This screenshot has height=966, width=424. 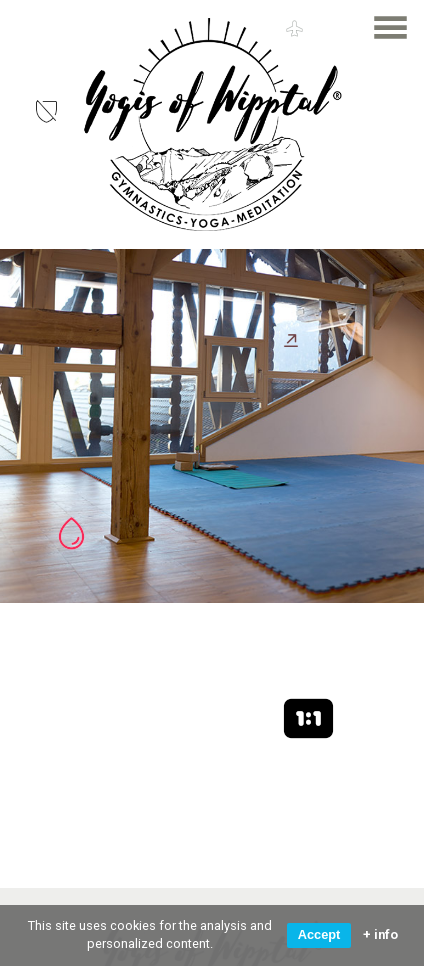 I want to click on indicates a one-to-one relationship in a database or data model, so click(x=308, y=718).